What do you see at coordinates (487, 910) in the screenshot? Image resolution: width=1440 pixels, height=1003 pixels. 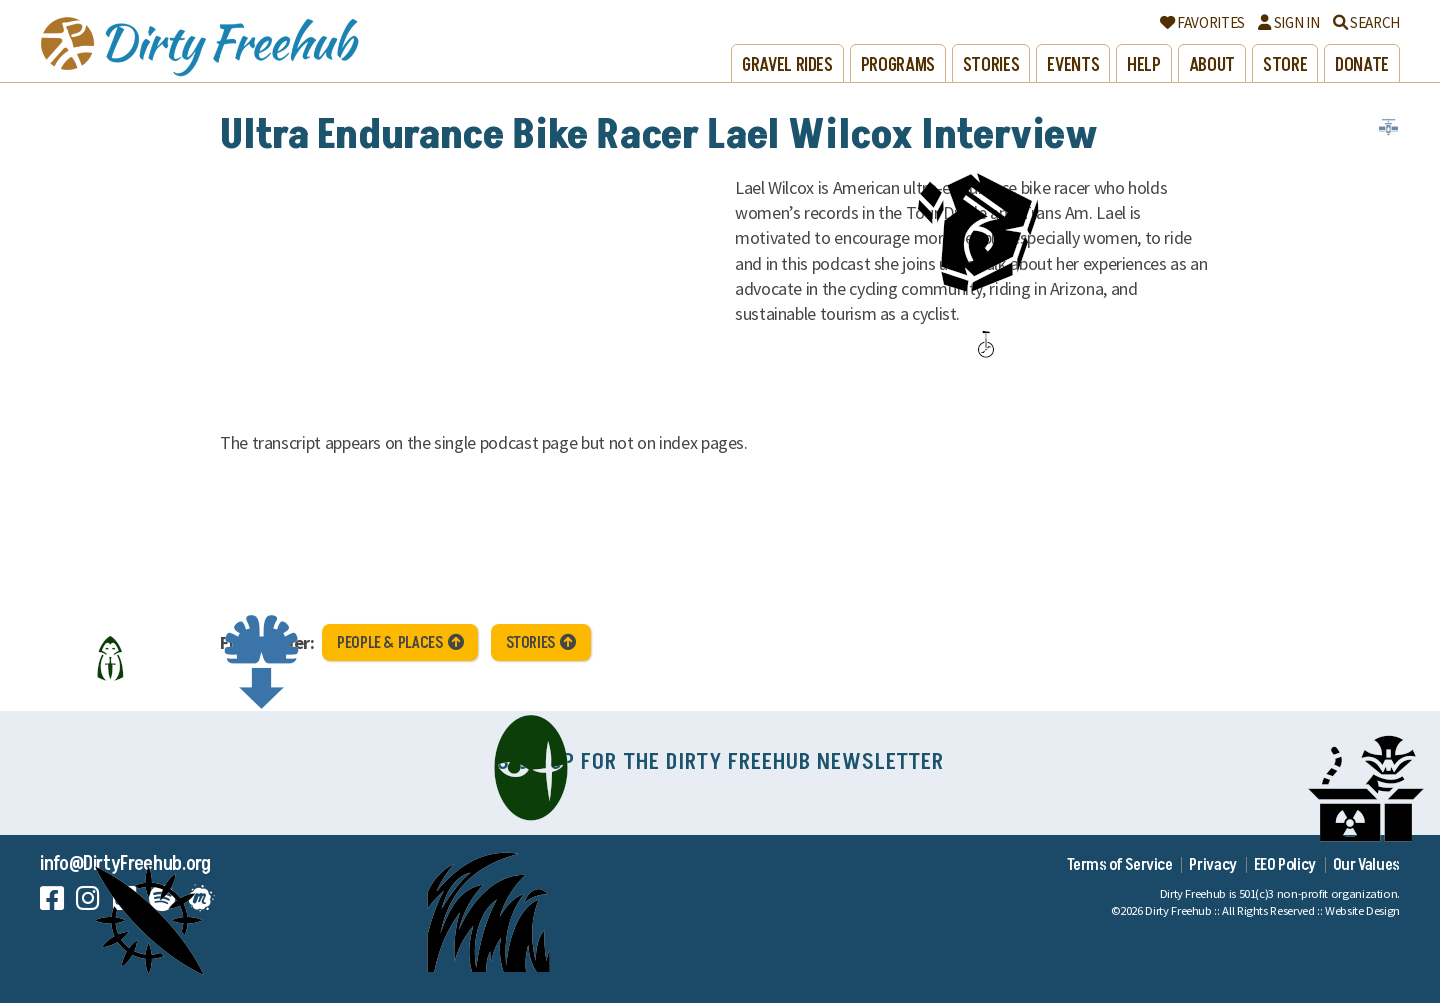 I see `activate fire wave attack or ability` at bounding box center [487, 910].